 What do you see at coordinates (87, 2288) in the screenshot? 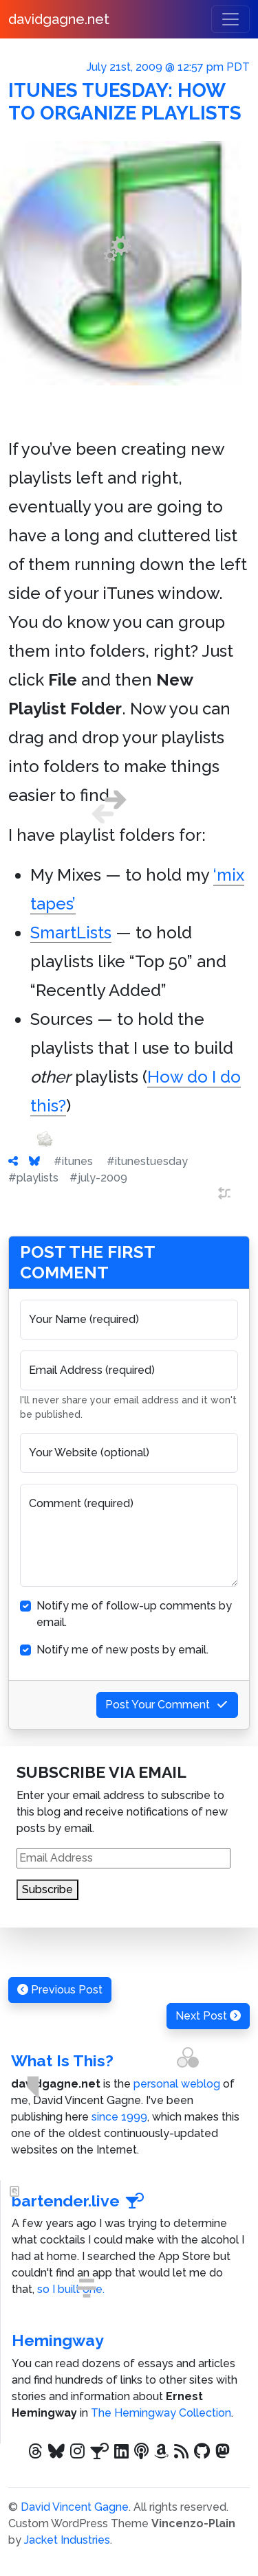
I see `center align text` at bounding box center [87, 2288].